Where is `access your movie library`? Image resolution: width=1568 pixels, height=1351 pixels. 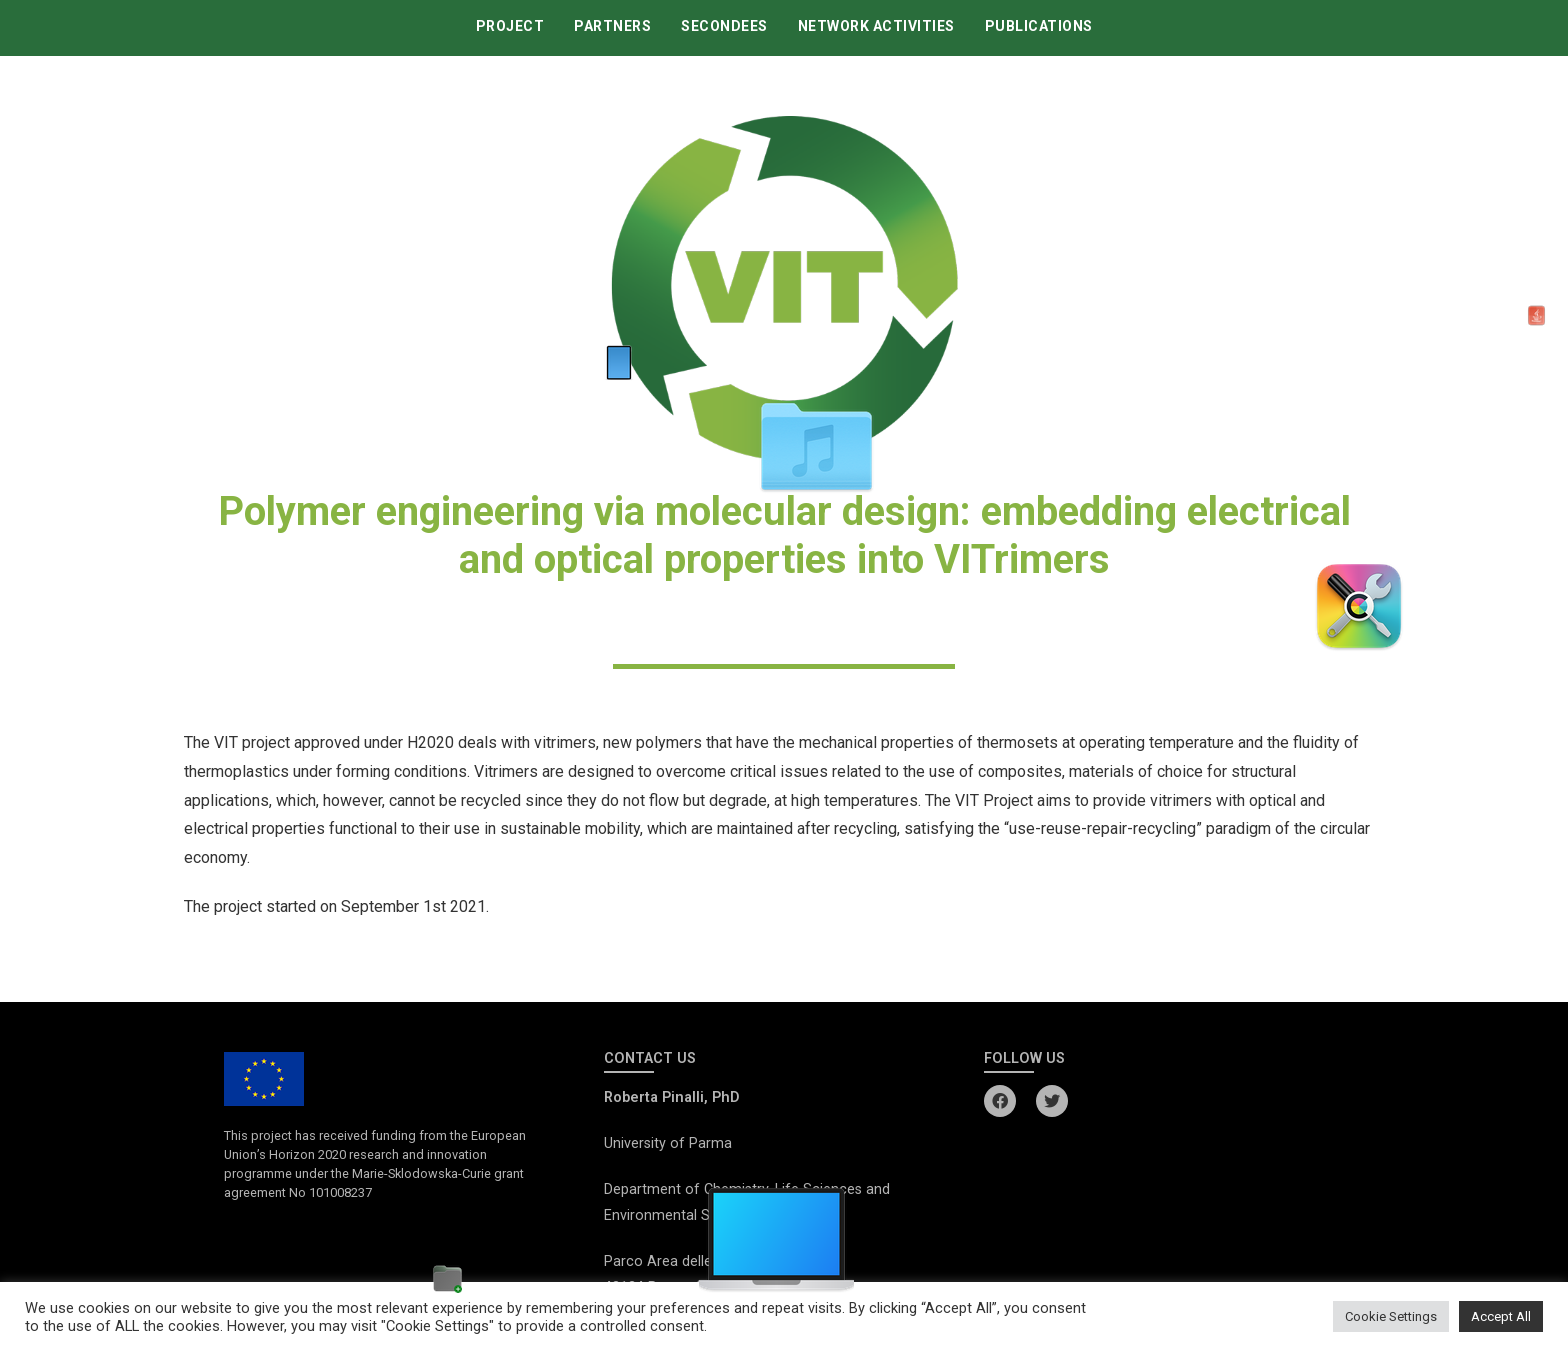
access your movie library is located at coordinates (494, 137).